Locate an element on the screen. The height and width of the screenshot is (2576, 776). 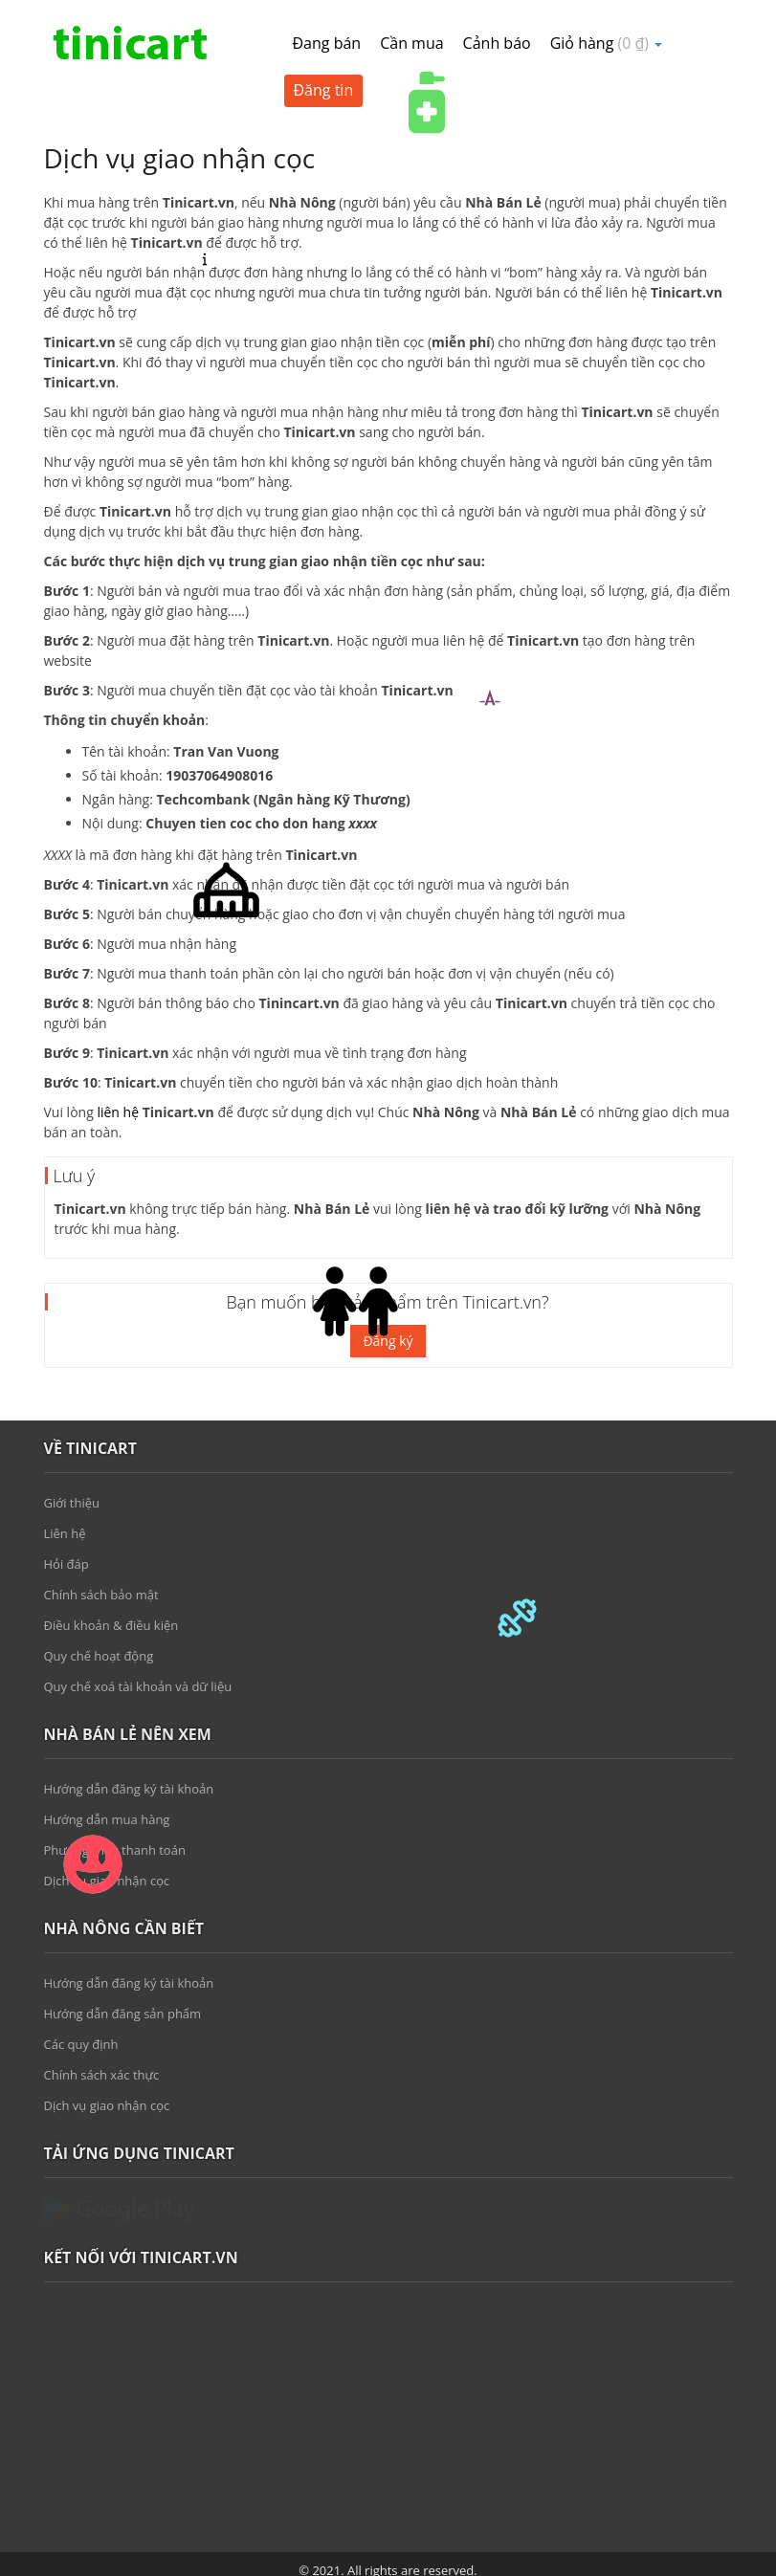
indicates child-friendly or family content is located at coordinates (356, 1301).